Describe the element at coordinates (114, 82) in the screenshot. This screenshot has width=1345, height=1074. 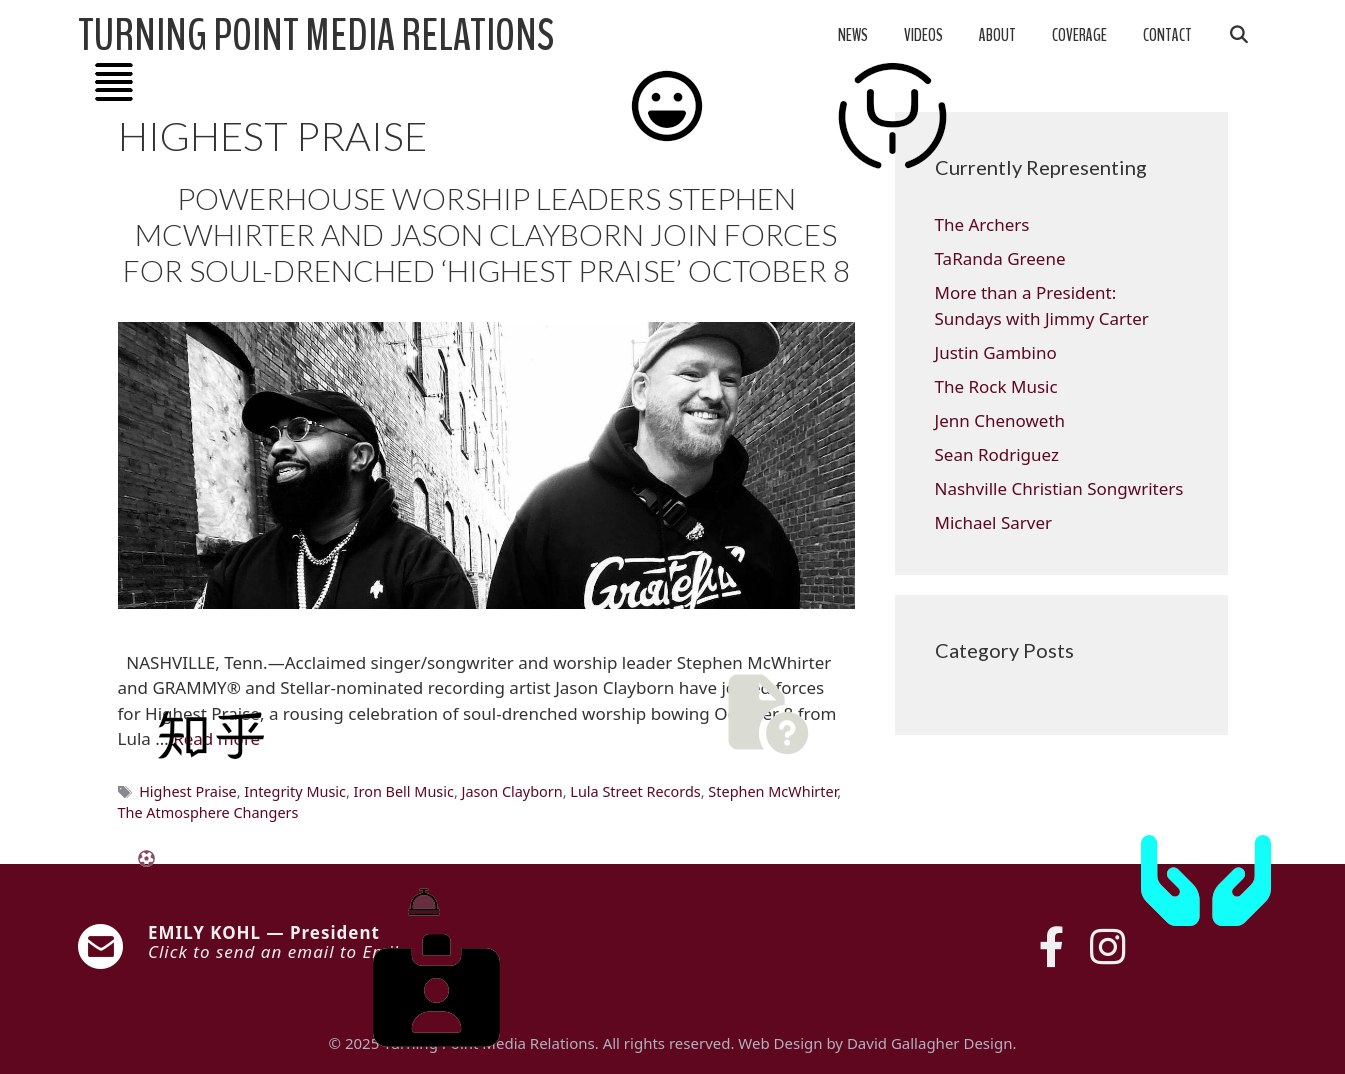
I see `justify text alignment` at that location.